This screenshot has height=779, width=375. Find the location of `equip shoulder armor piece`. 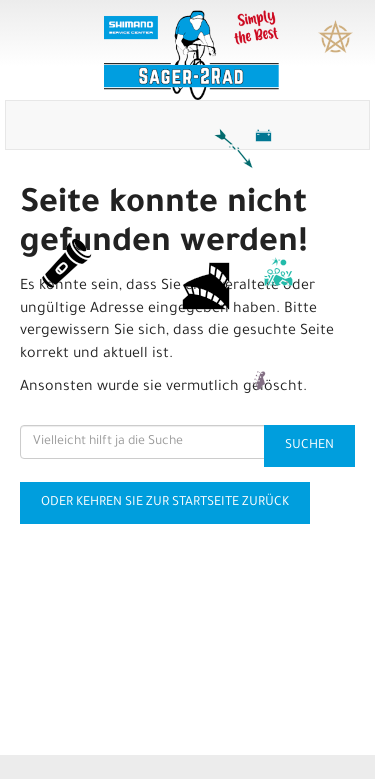

equip shoulder armor piece is located at coordinates (206, 286).